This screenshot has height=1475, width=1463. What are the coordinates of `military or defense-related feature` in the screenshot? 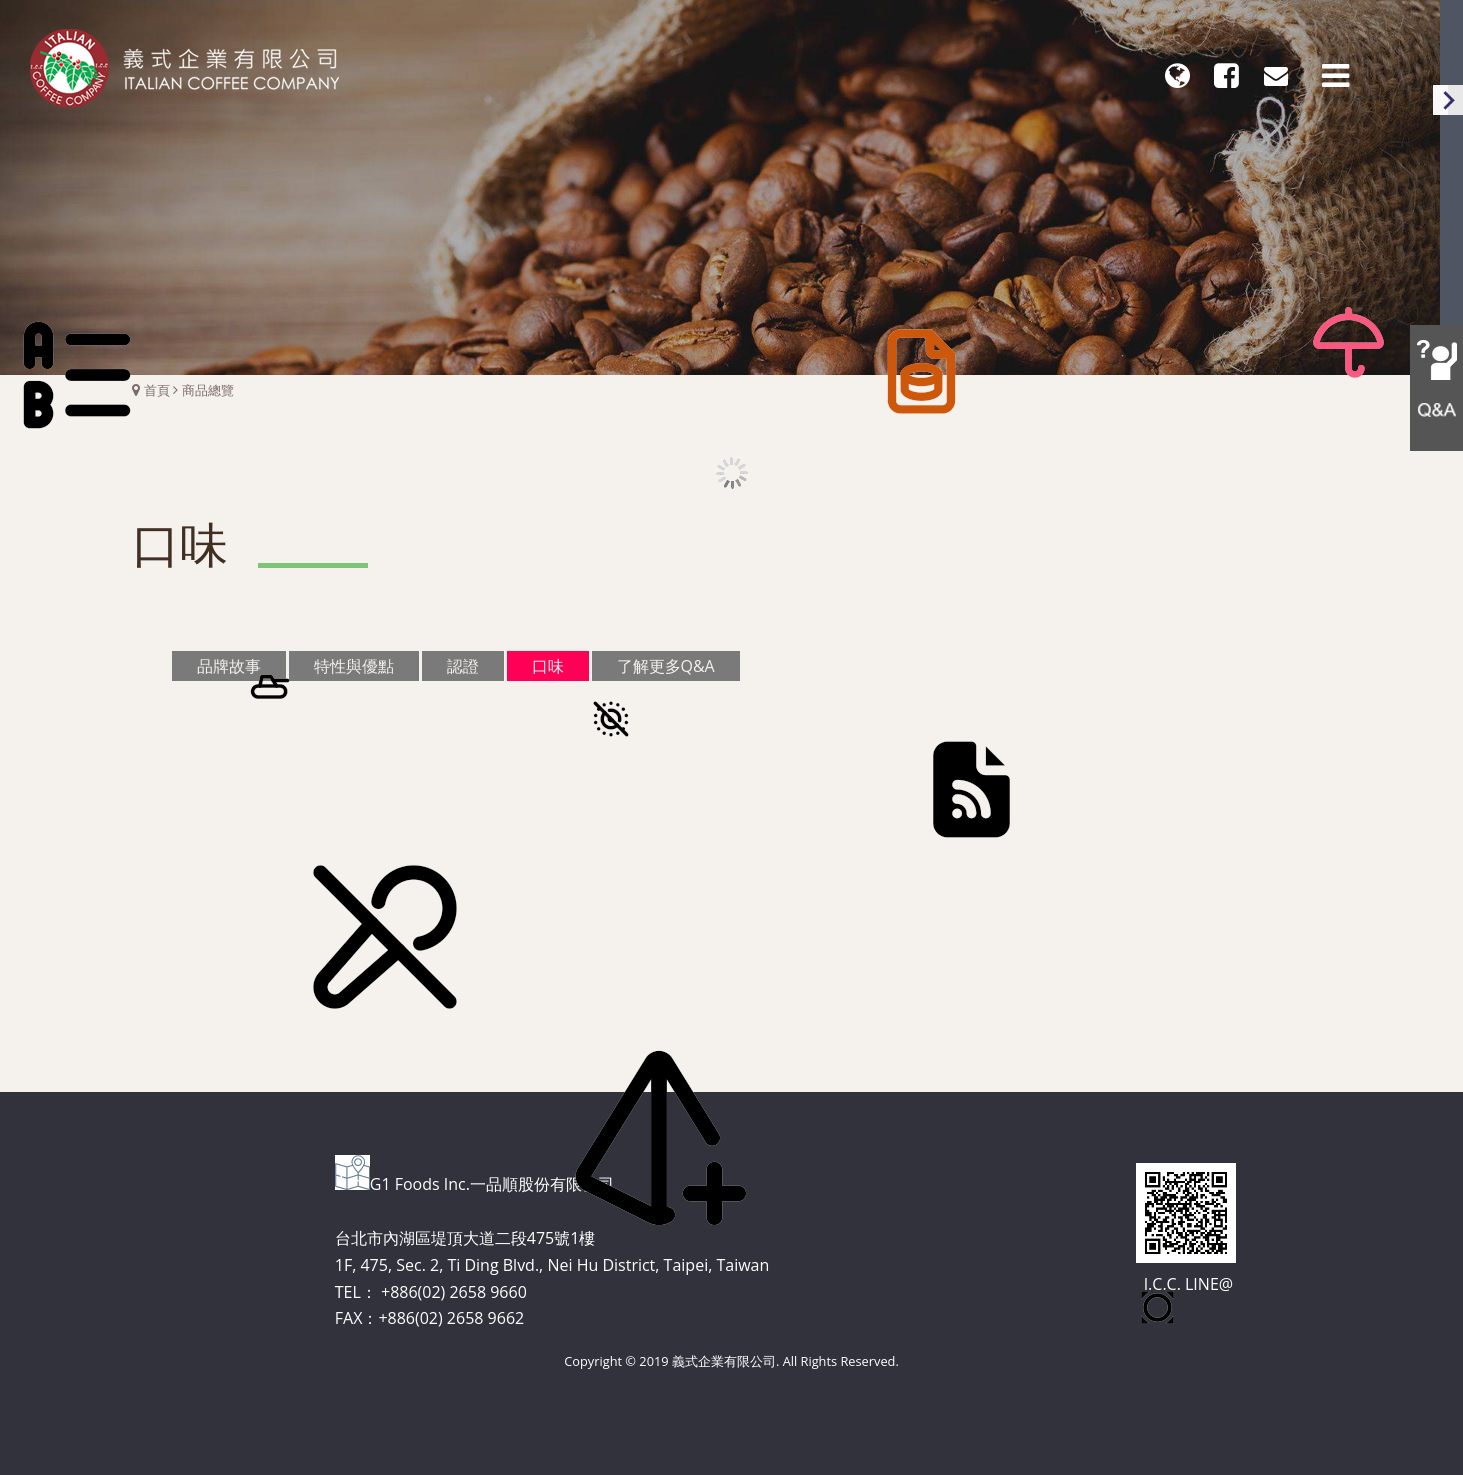 It's located at (271, 686).